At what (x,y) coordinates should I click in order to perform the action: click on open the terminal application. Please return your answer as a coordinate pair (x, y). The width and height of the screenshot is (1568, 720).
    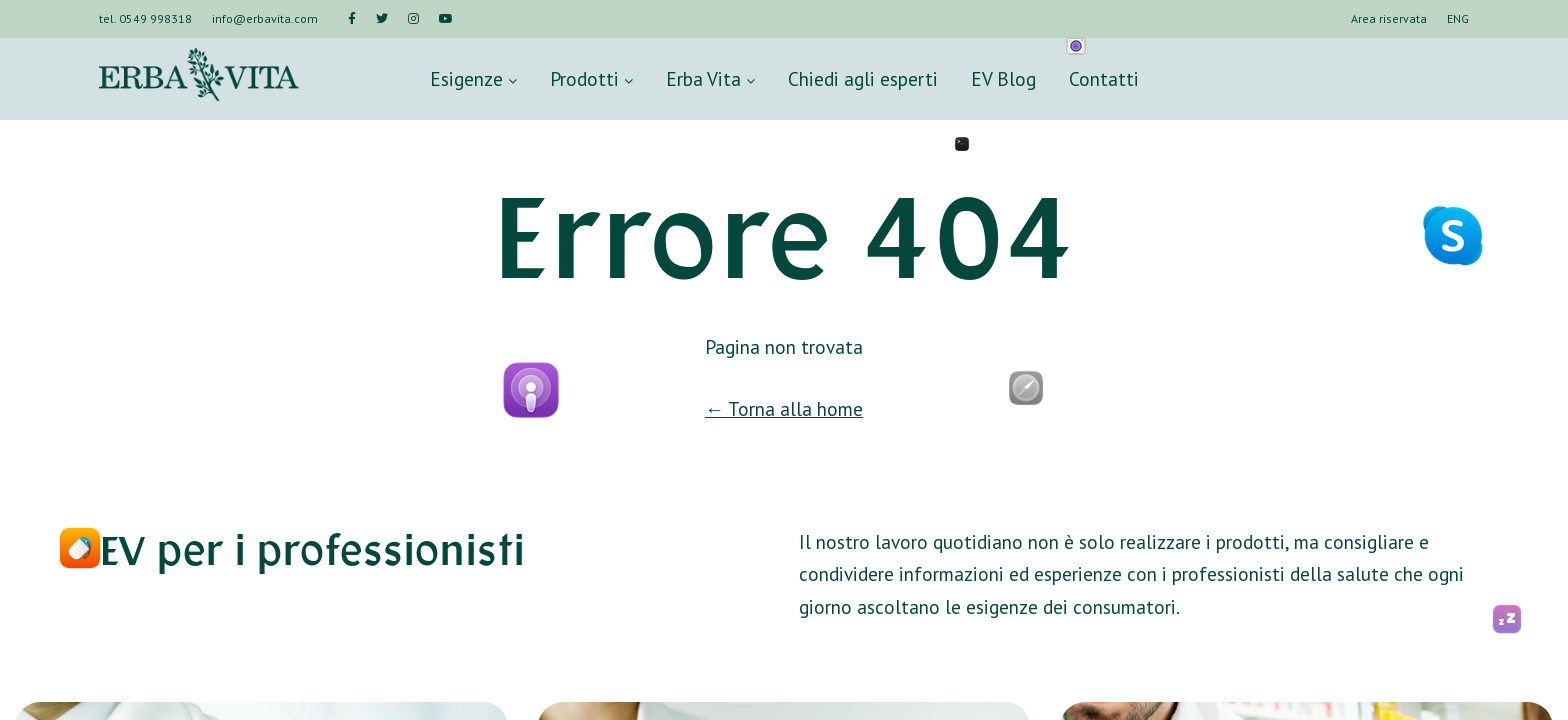
    Looking at the image, I should click on (962, 144).